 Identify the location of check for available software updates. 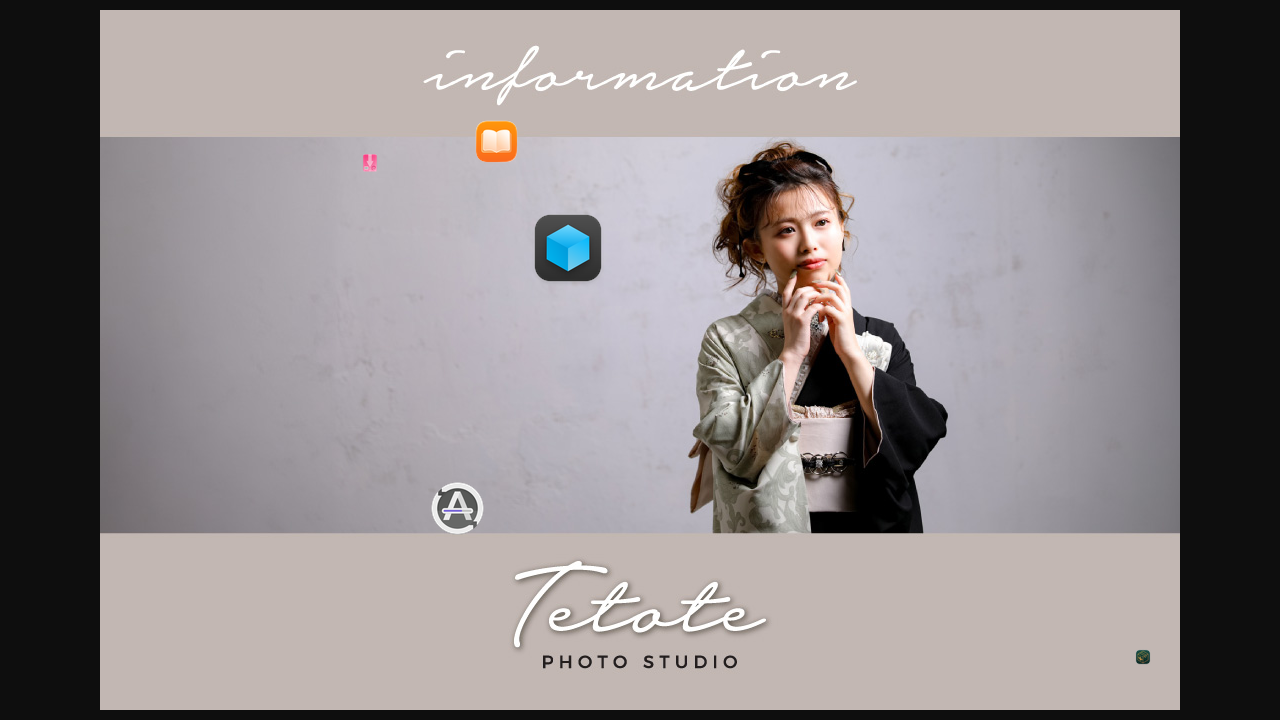
(457, 508).